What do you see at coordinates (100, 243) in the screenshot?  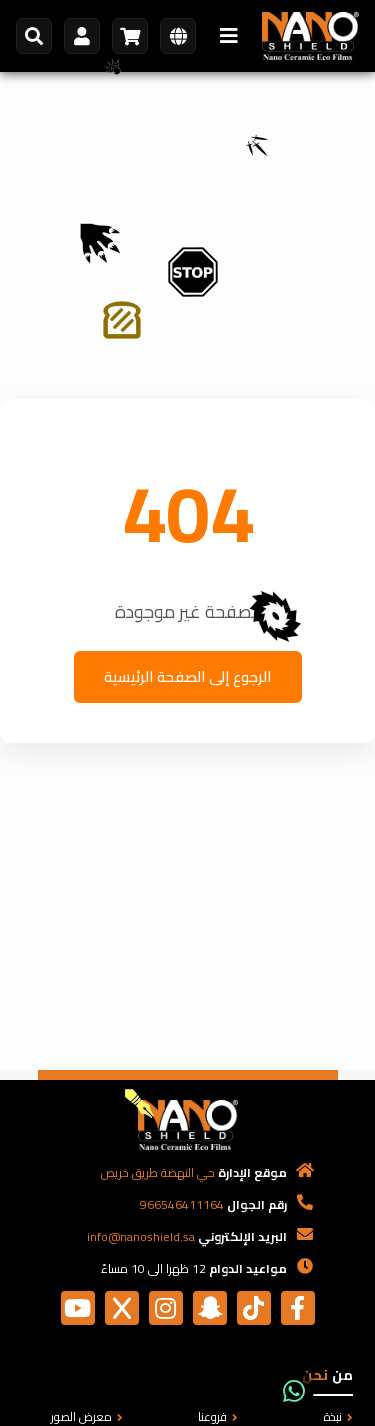 I see `access pet or animal-related features` at bounding box center [100, 243].